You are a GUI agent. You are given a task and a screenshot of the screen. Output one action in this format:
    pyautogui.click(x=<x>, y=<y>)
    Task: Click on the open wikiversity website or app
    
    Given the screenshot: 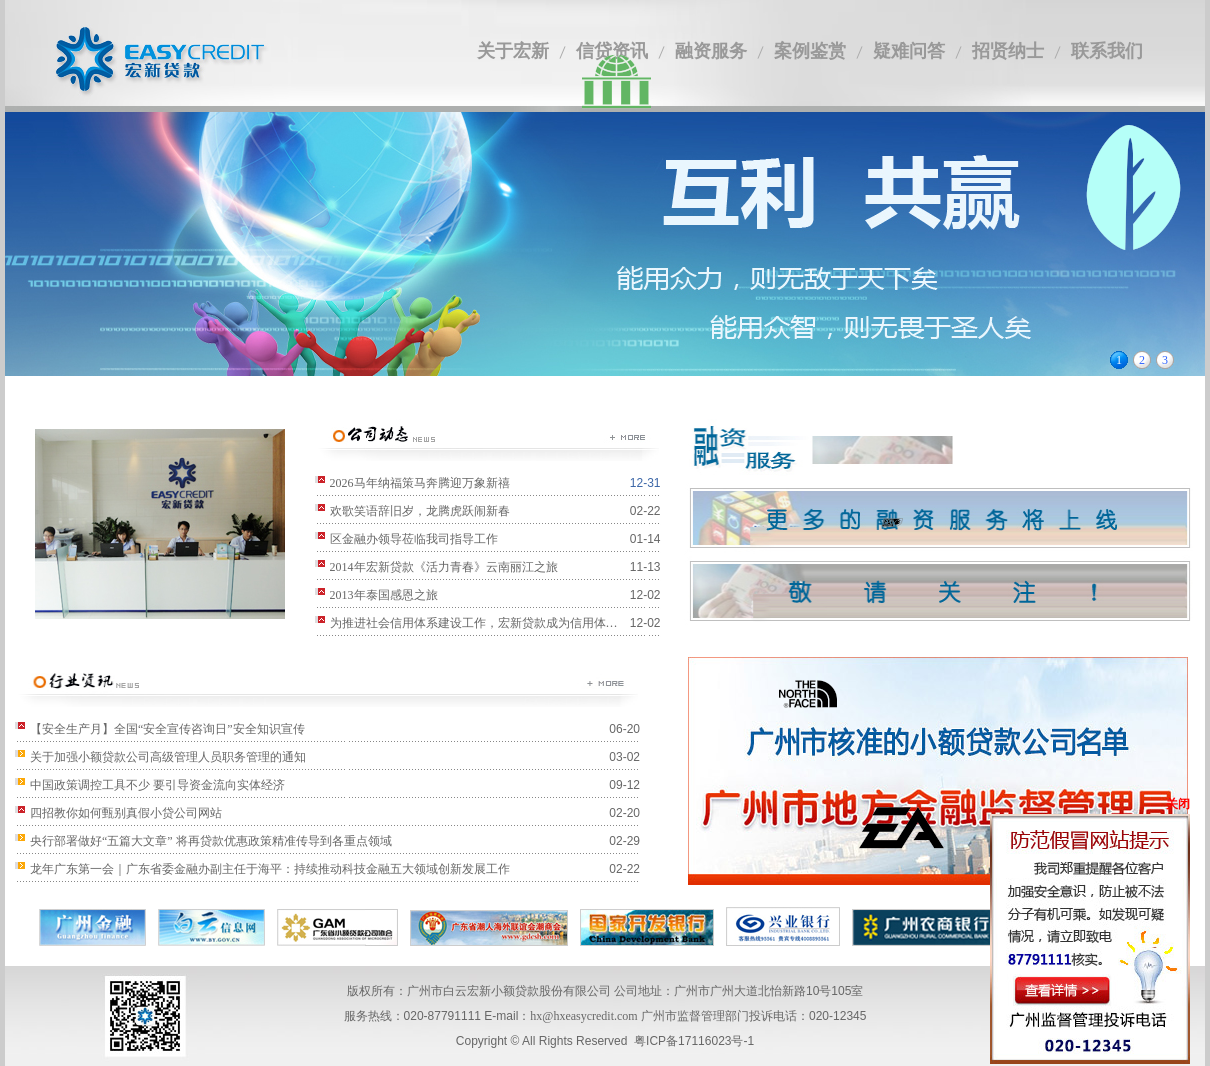 What is the action you would take?
    pyautogui.click(x=616, y=81)
    